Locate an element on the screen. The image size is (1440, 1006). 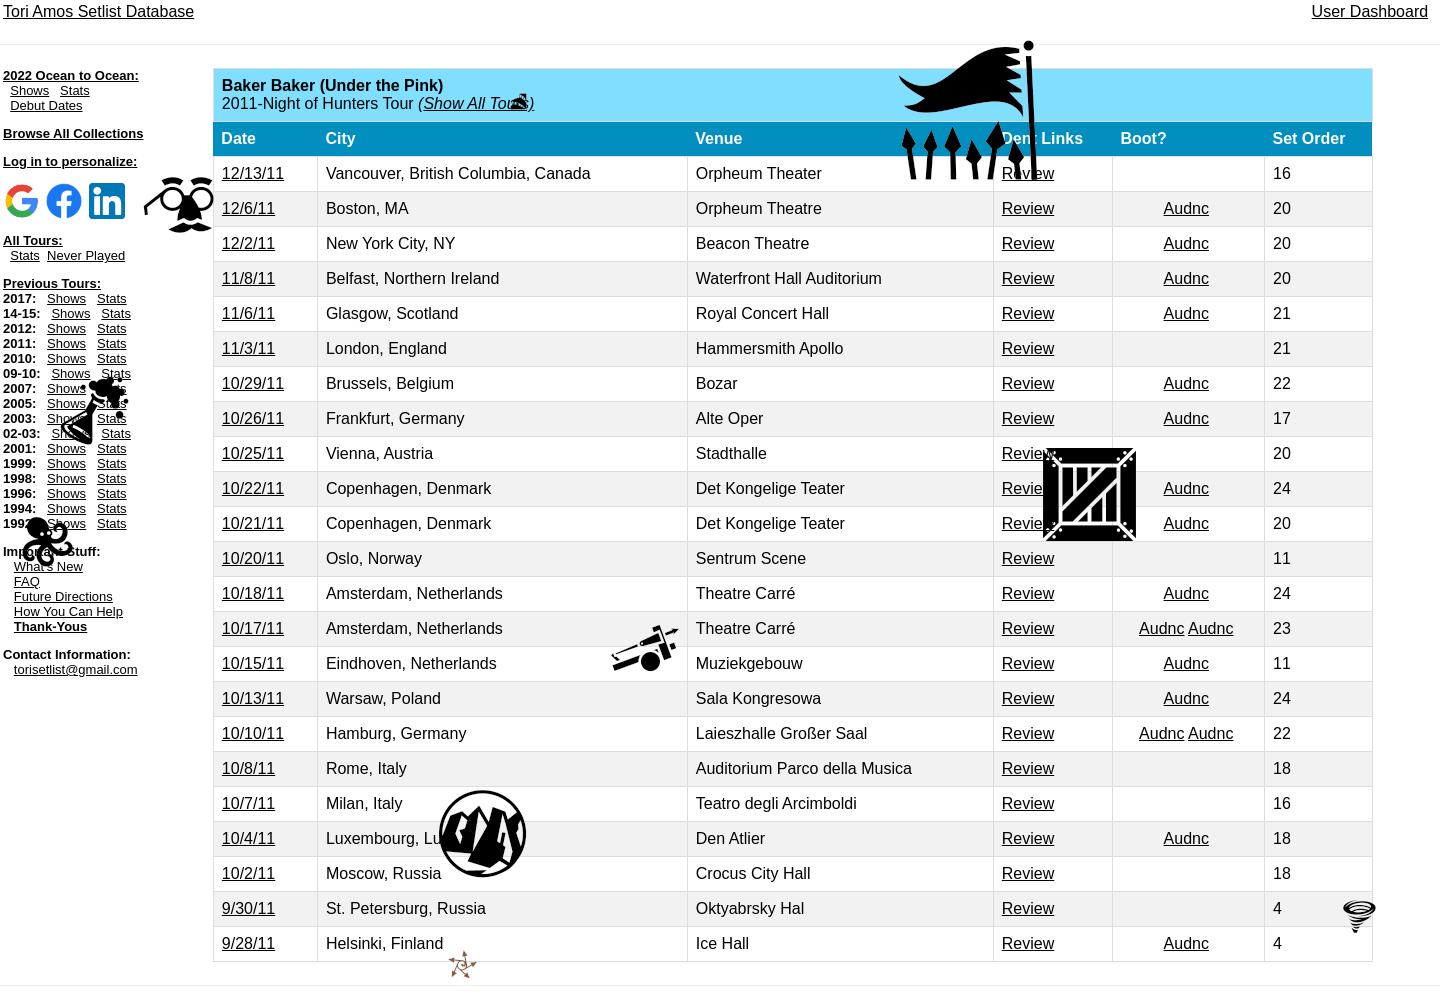
access prank or joke features is located at coordinates (178, 203).